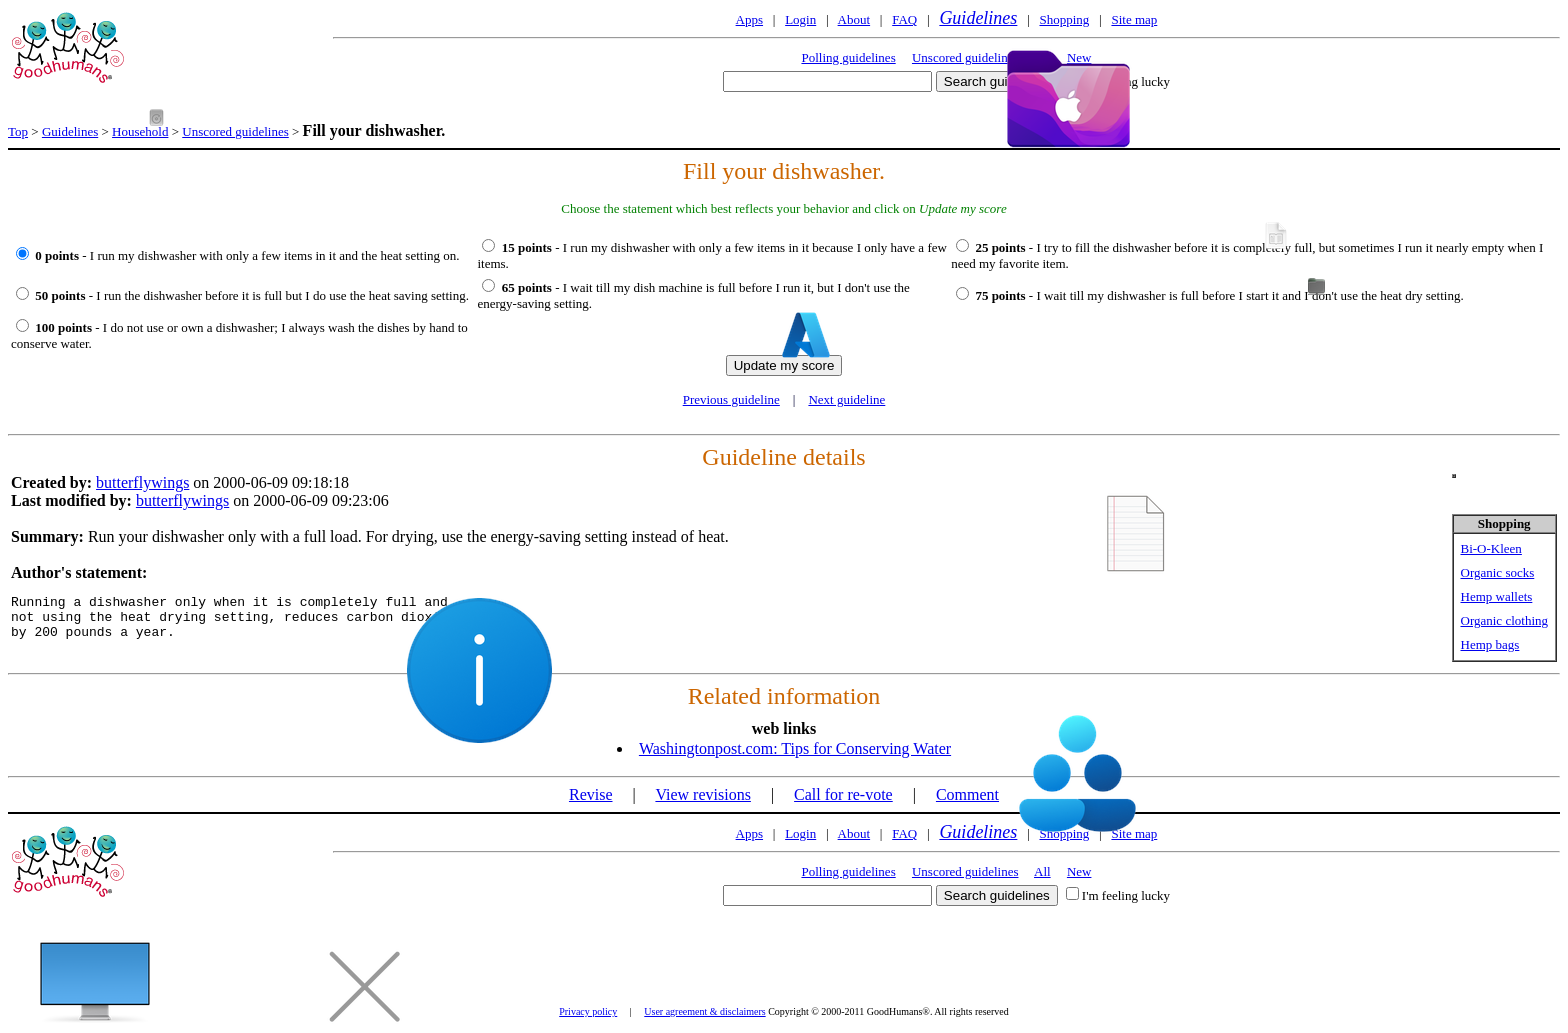 This screenshot has width=1568, height=1033. What do you see at coordinates (156, 117) in the screenshot?
I see `access hard drive storage` at bounding box center [156, 117].